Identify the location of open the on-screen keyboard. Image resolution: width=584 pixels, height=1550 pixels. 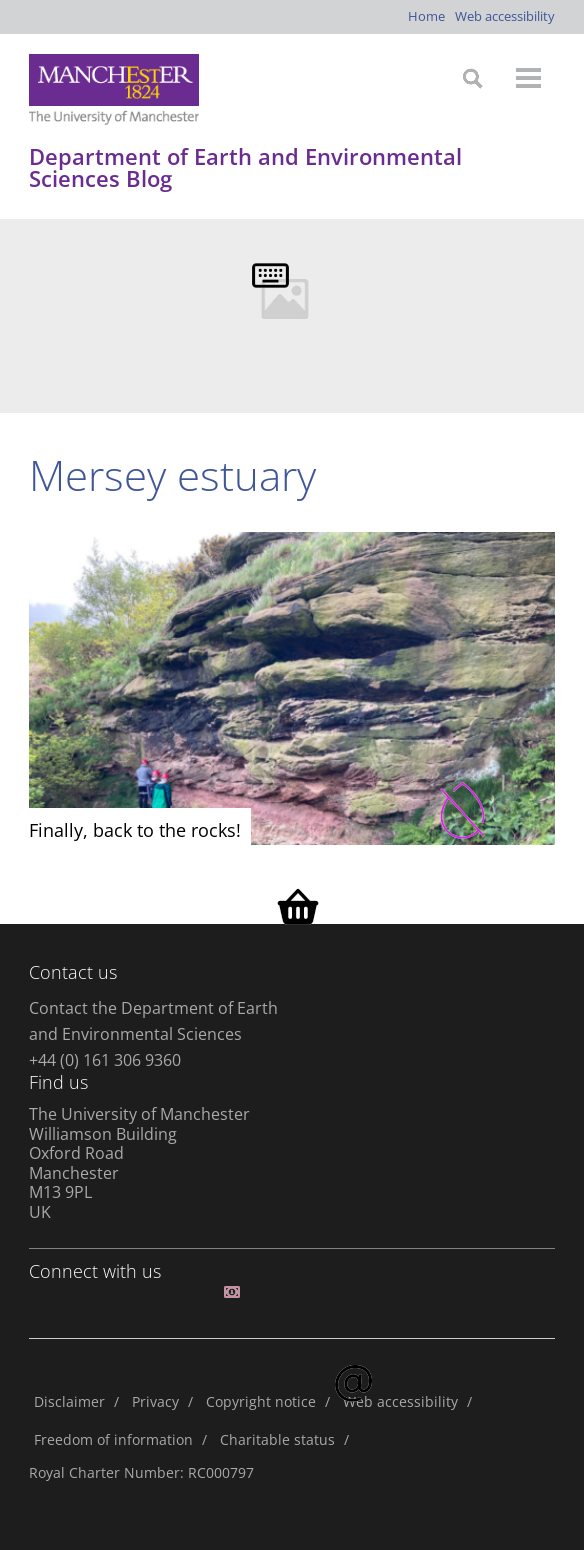
(270, 275).